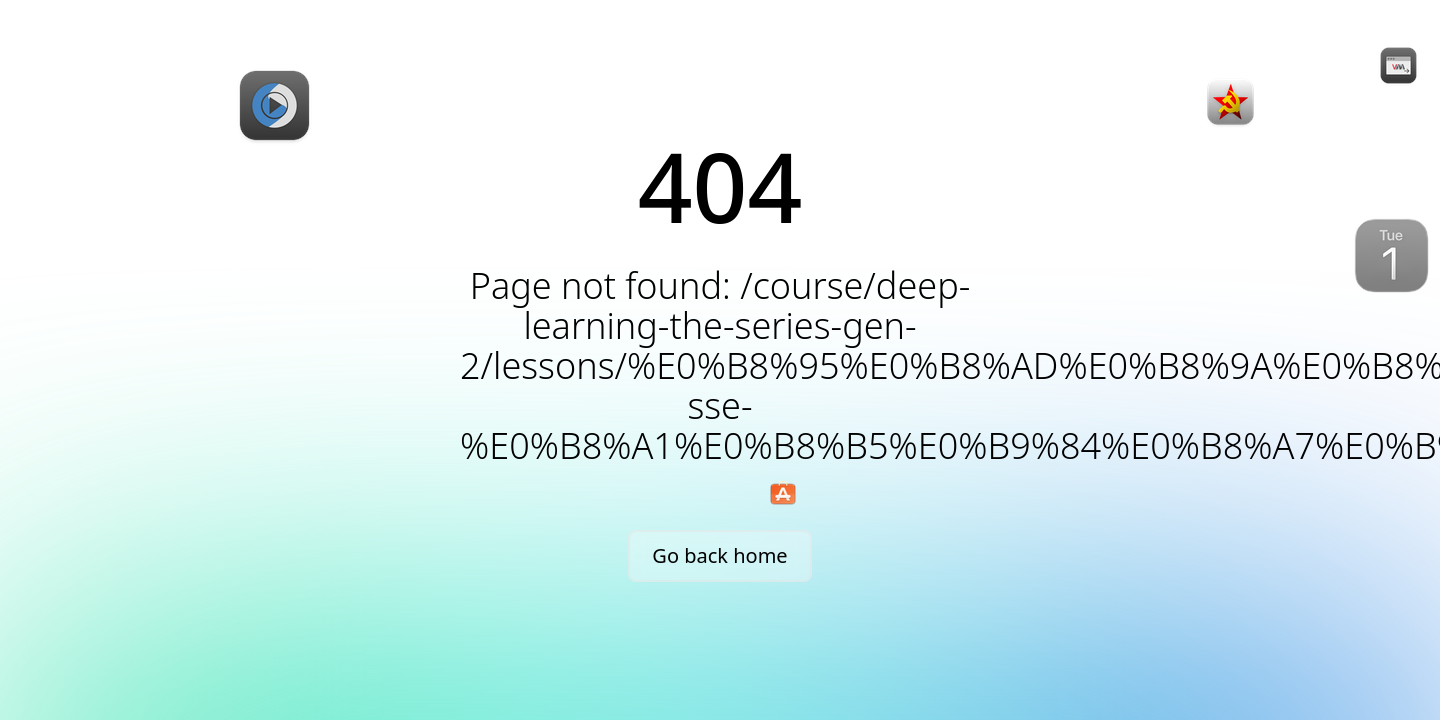  What do you see at coordinates (1391, 255) in the screenshot?
I see `open the calendar app` at bounding box center [1391, 255].